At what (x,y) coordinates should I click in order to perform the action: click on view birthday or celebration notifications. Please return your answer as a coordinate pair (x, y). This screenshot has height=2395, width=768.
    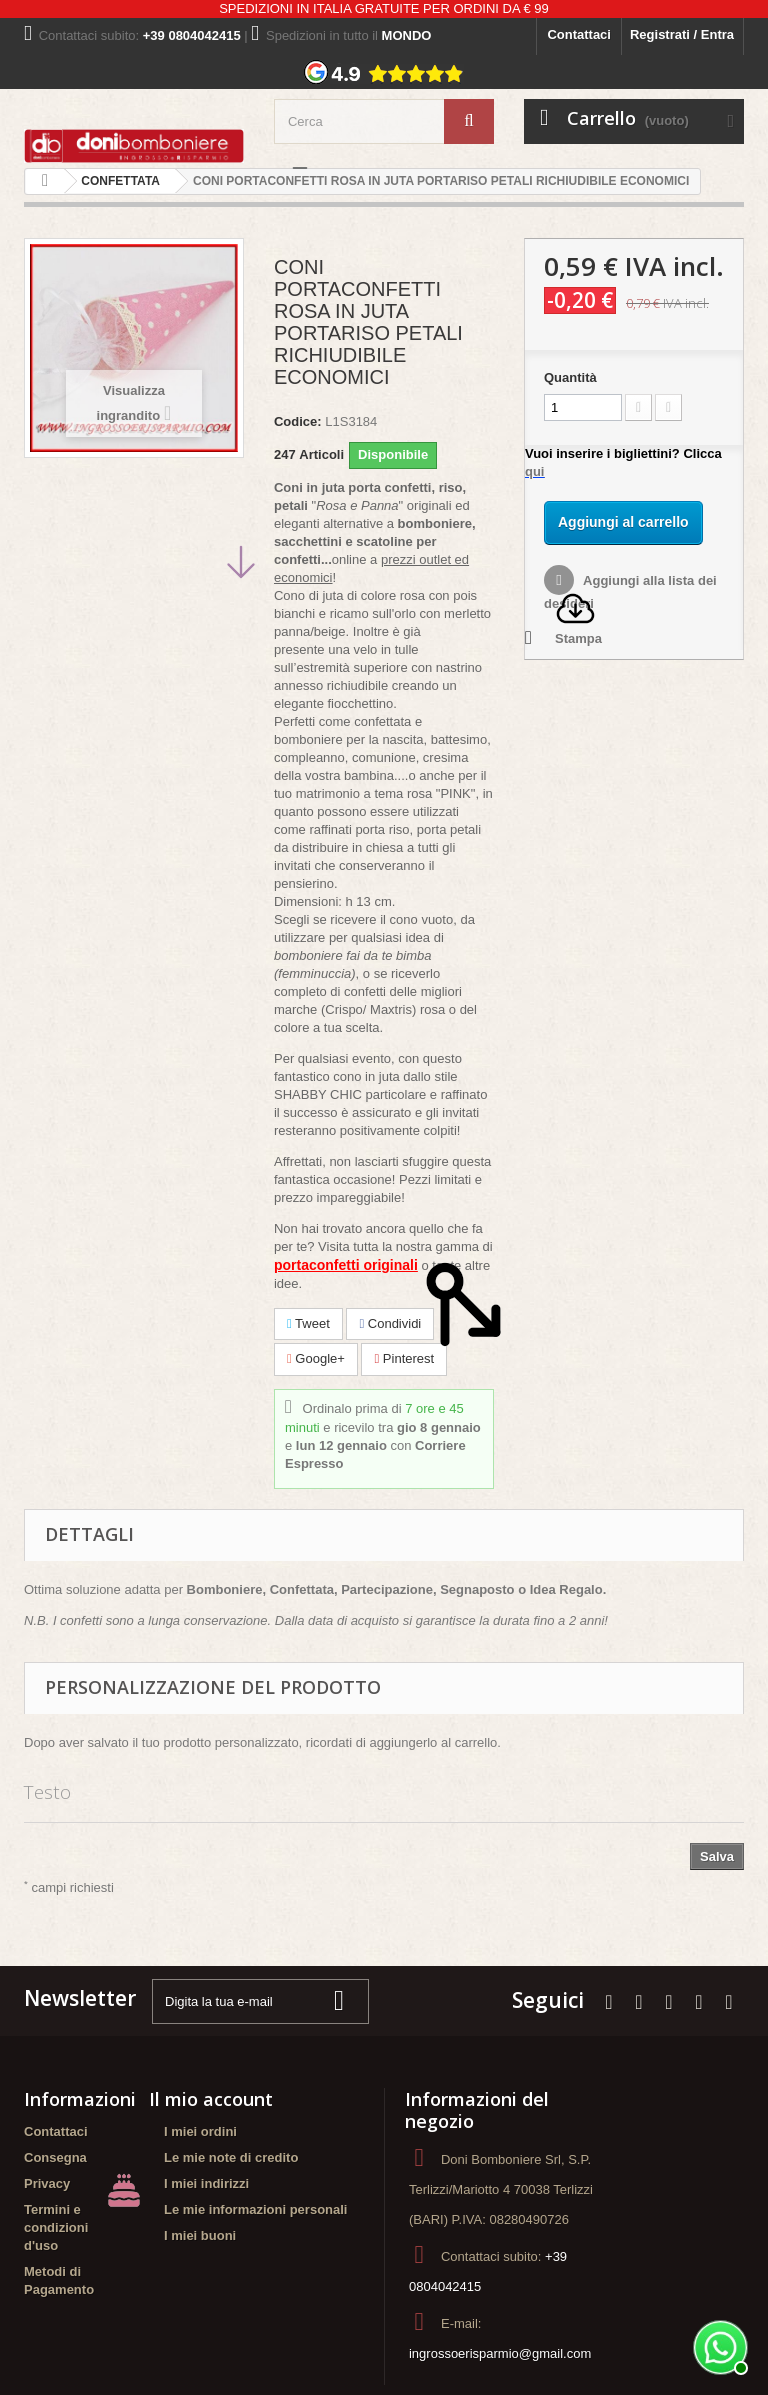
    Looking at the image, I should click on (124, 2190).